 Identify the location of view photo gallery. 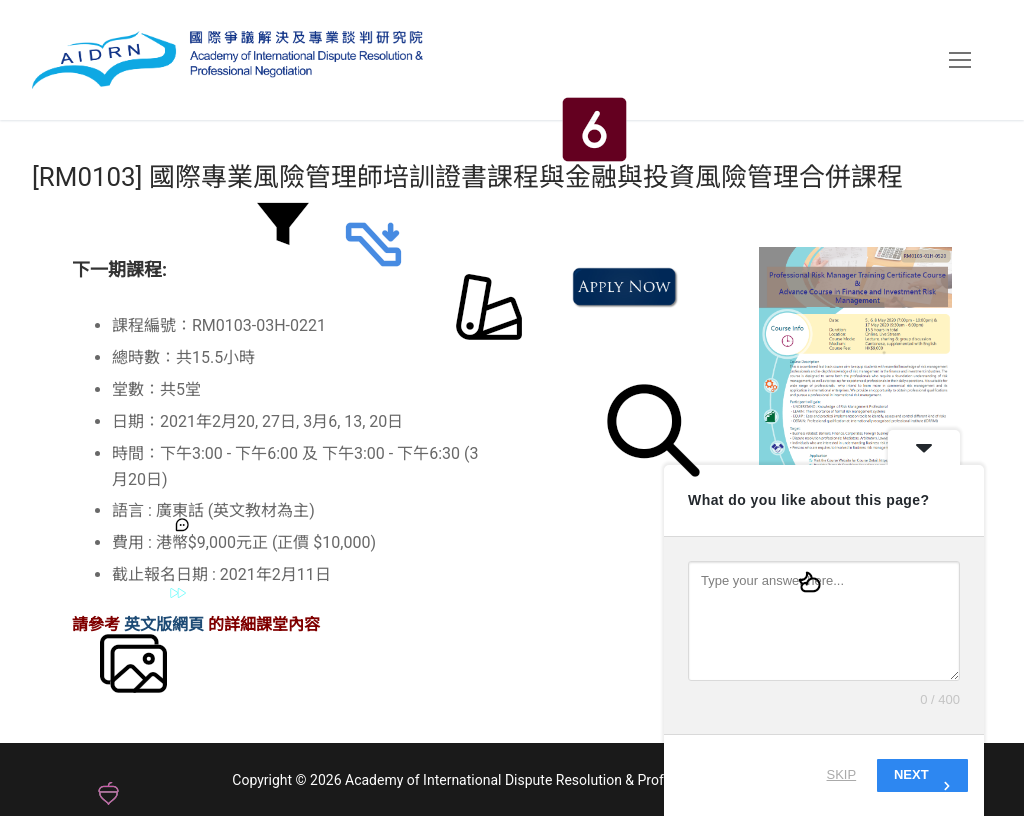
(133, 663).